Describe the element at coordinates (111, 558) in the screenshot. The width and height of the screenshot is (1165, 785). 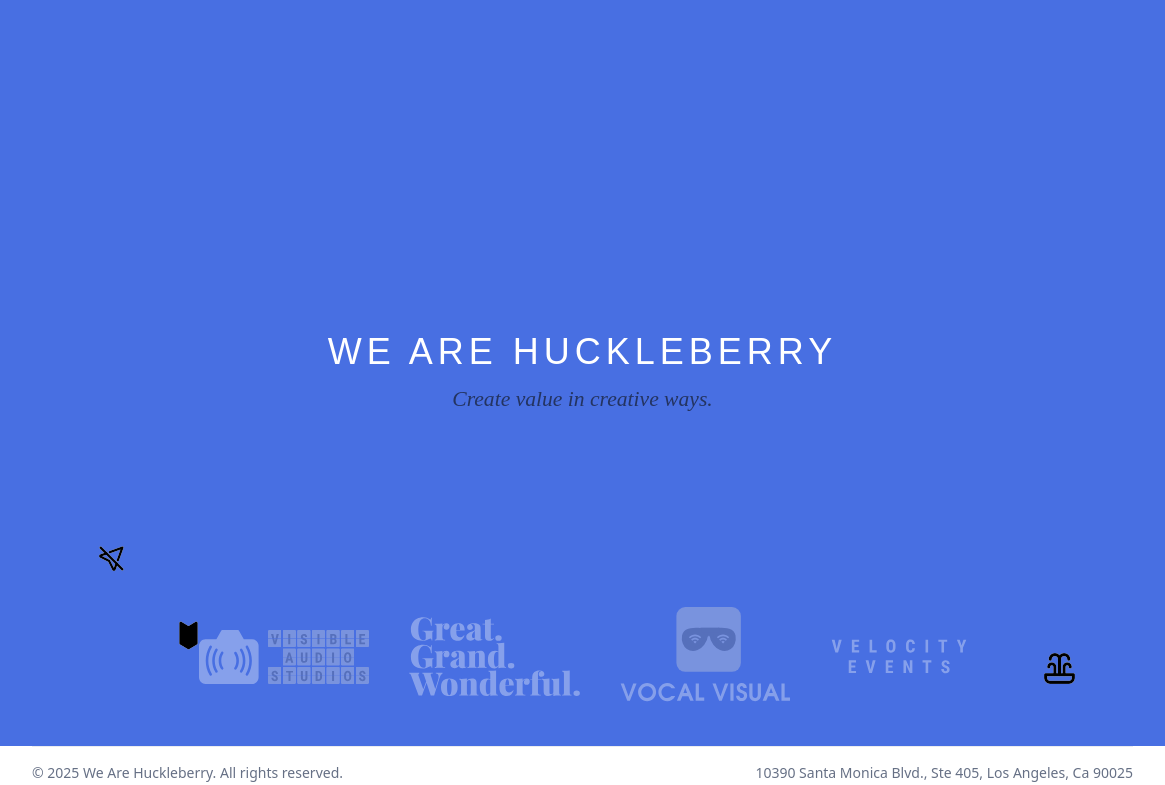
I see `location services disabled` at that location.